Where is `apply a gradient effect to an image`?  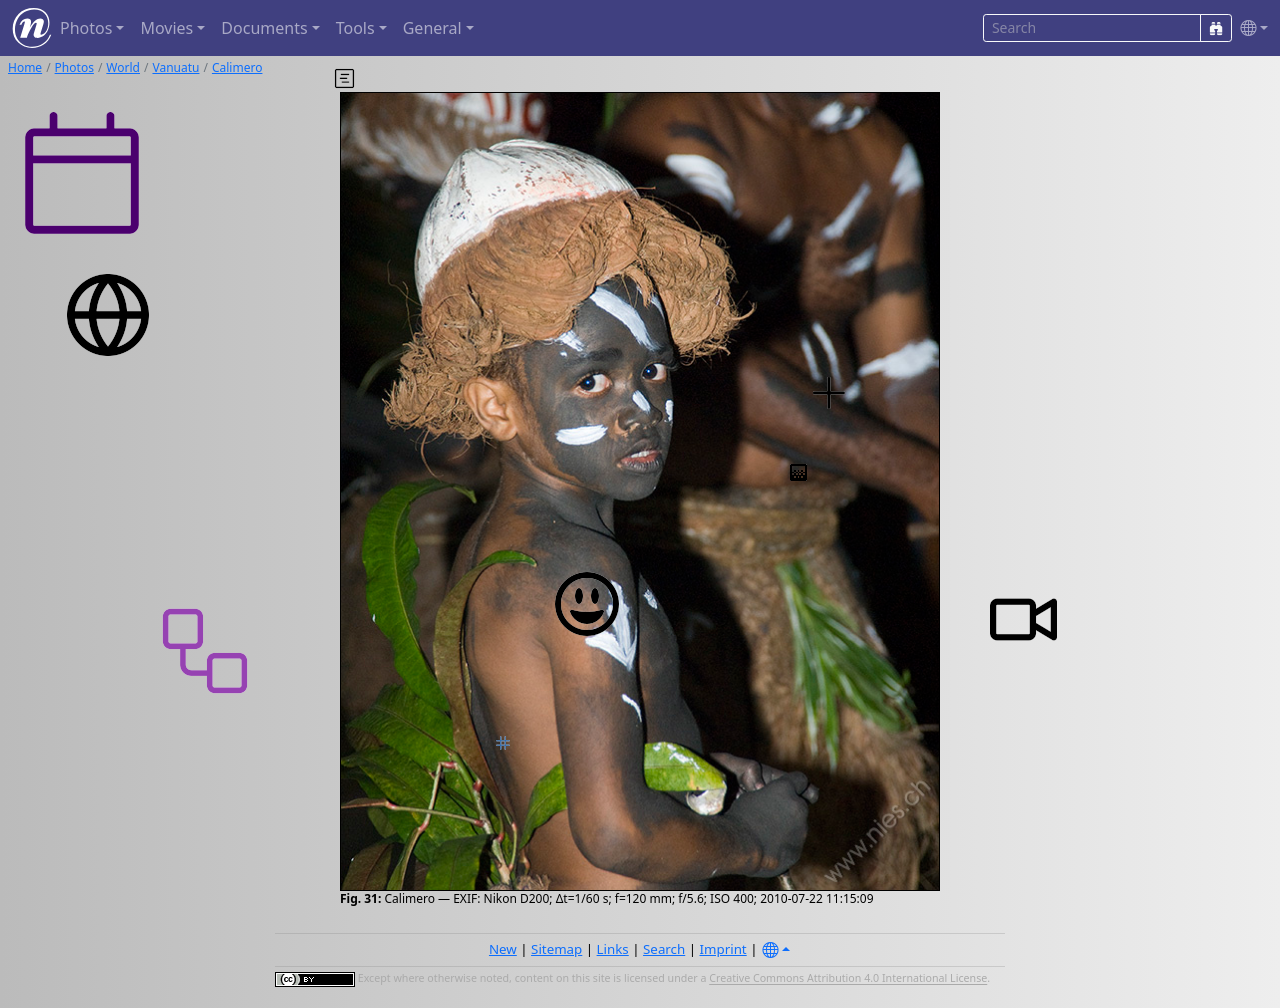
apply a gradient effect to an image is located at coordinates (798, 472).